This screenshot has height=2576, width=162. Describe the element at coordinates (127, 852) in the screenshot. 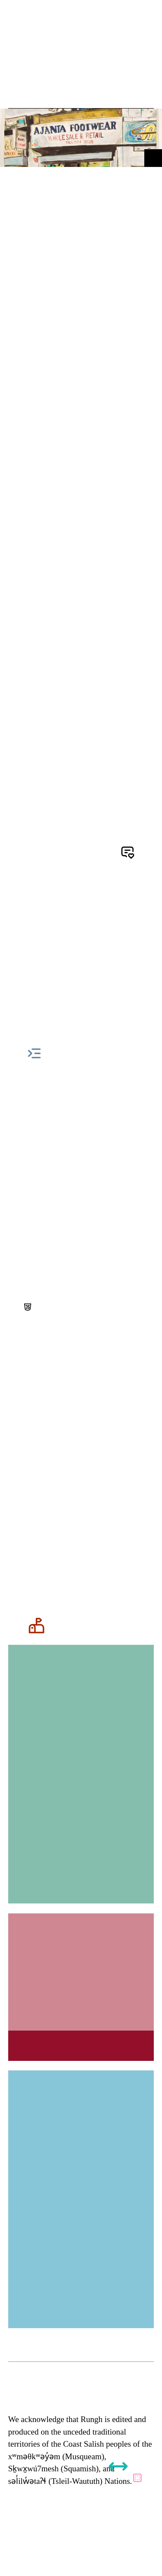

I see `view liked or favorited messages` at that location.